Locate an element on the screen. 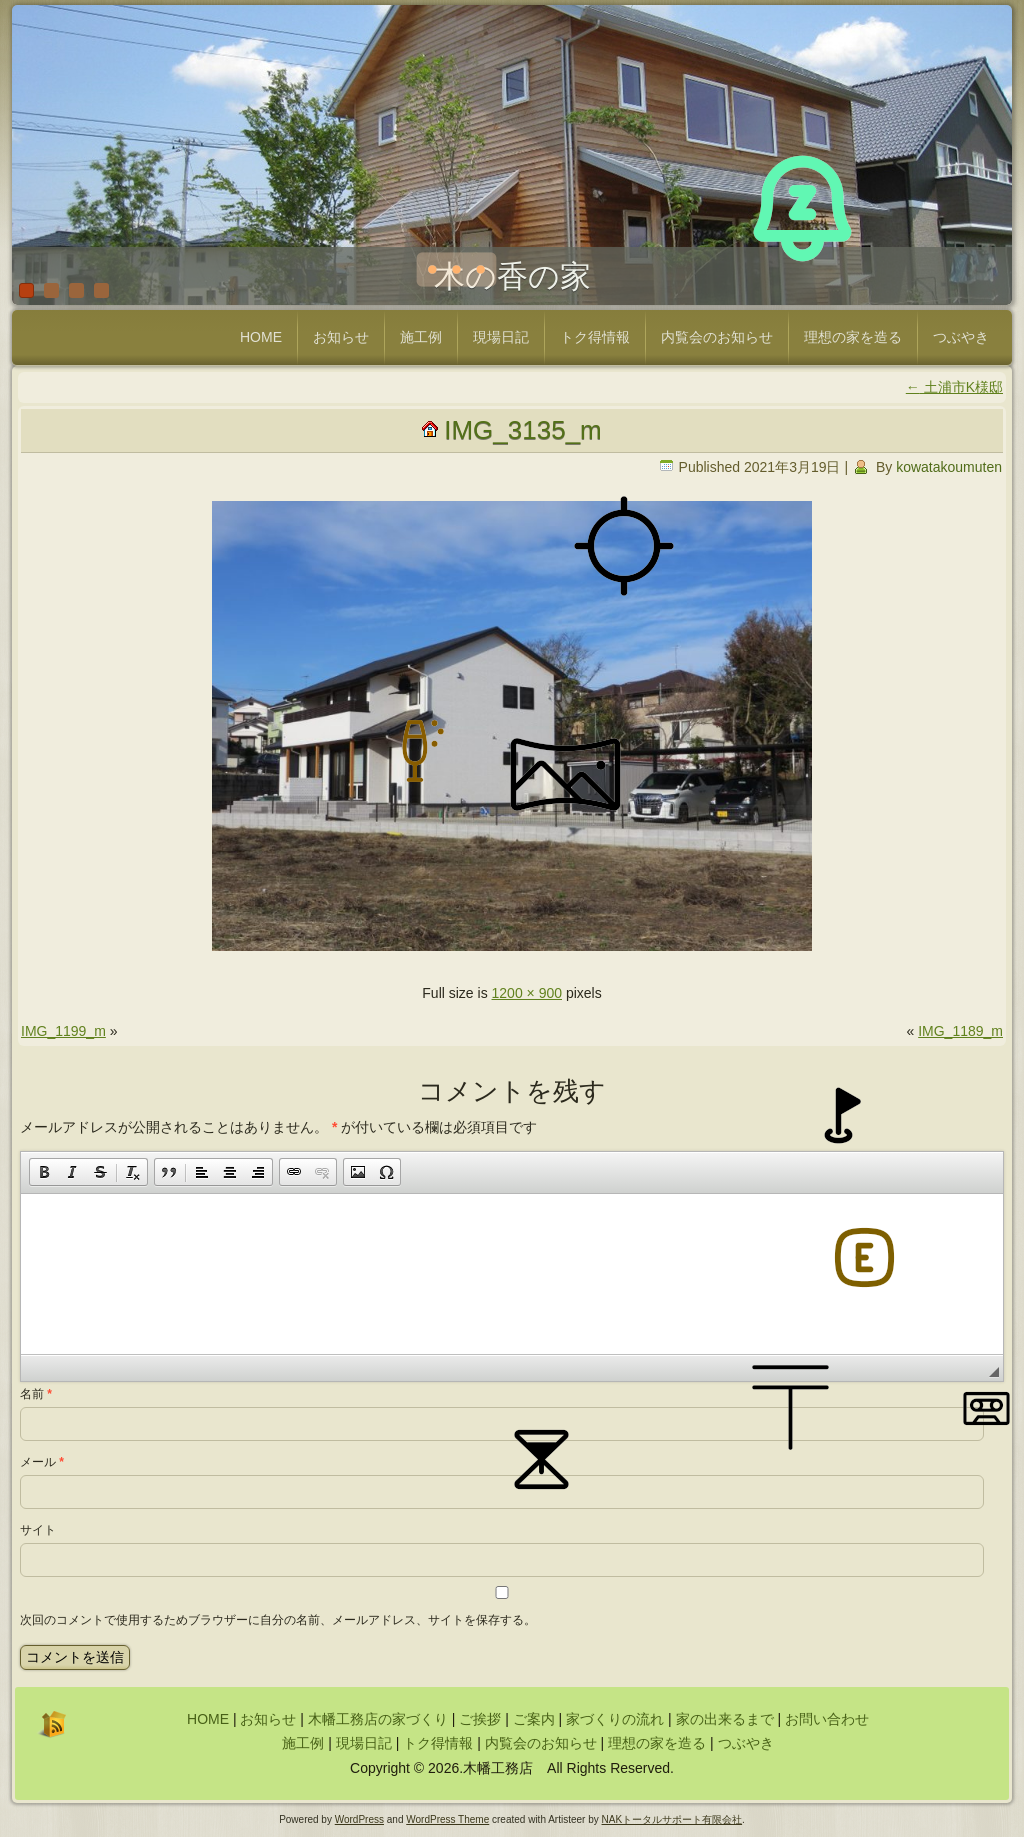 The image size is (1024, 1837). open more options menu is located at coordinates (456, 269).